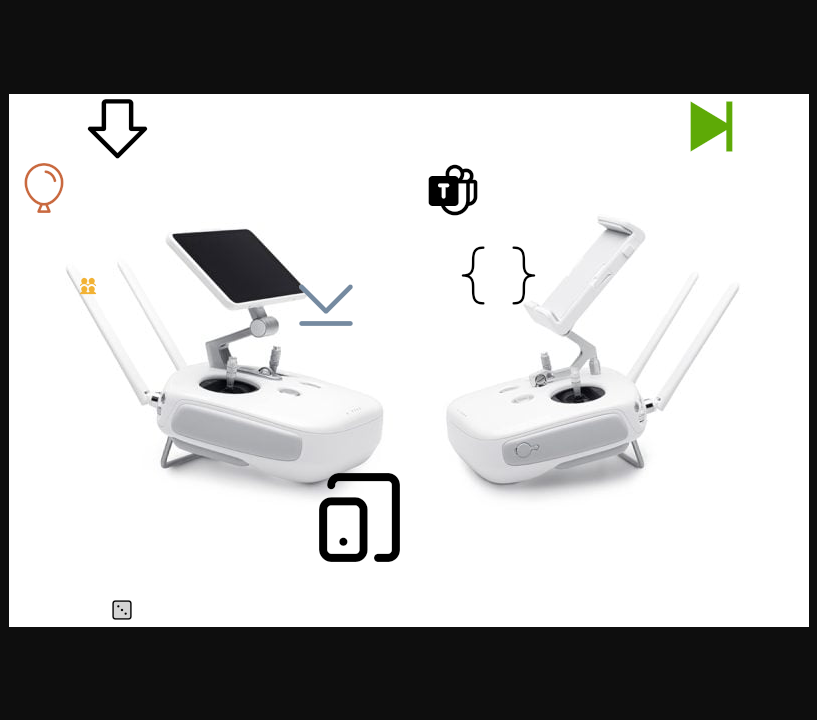  Describe the element at coordinates (453, 191) in the screenshot. I see `open microsoft teams` at that location.